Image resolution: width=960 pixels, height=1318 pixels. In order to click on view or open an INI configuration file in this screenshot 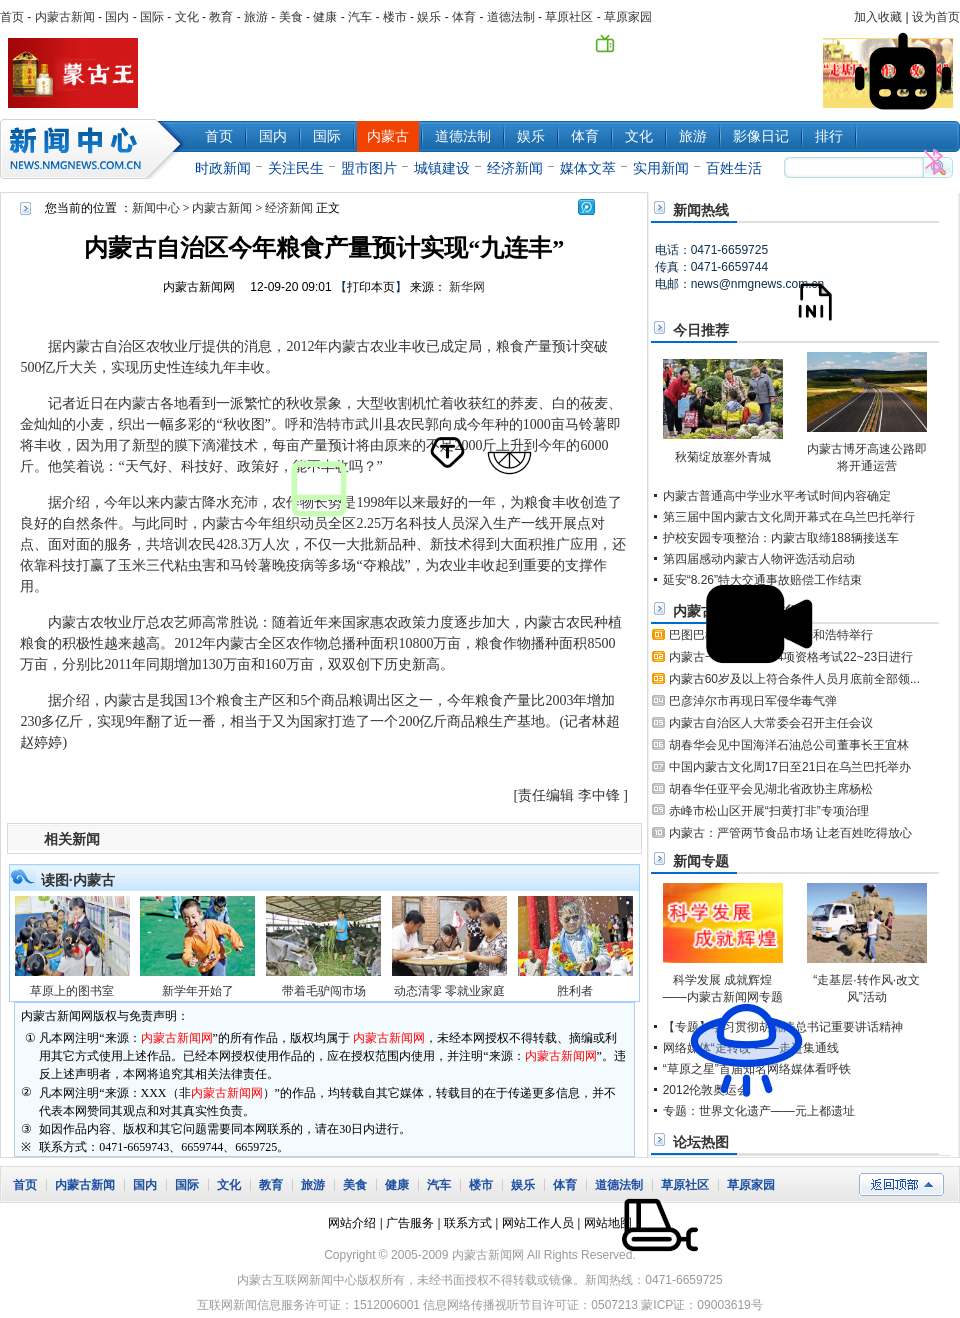, I will do `click(816, 302)`.